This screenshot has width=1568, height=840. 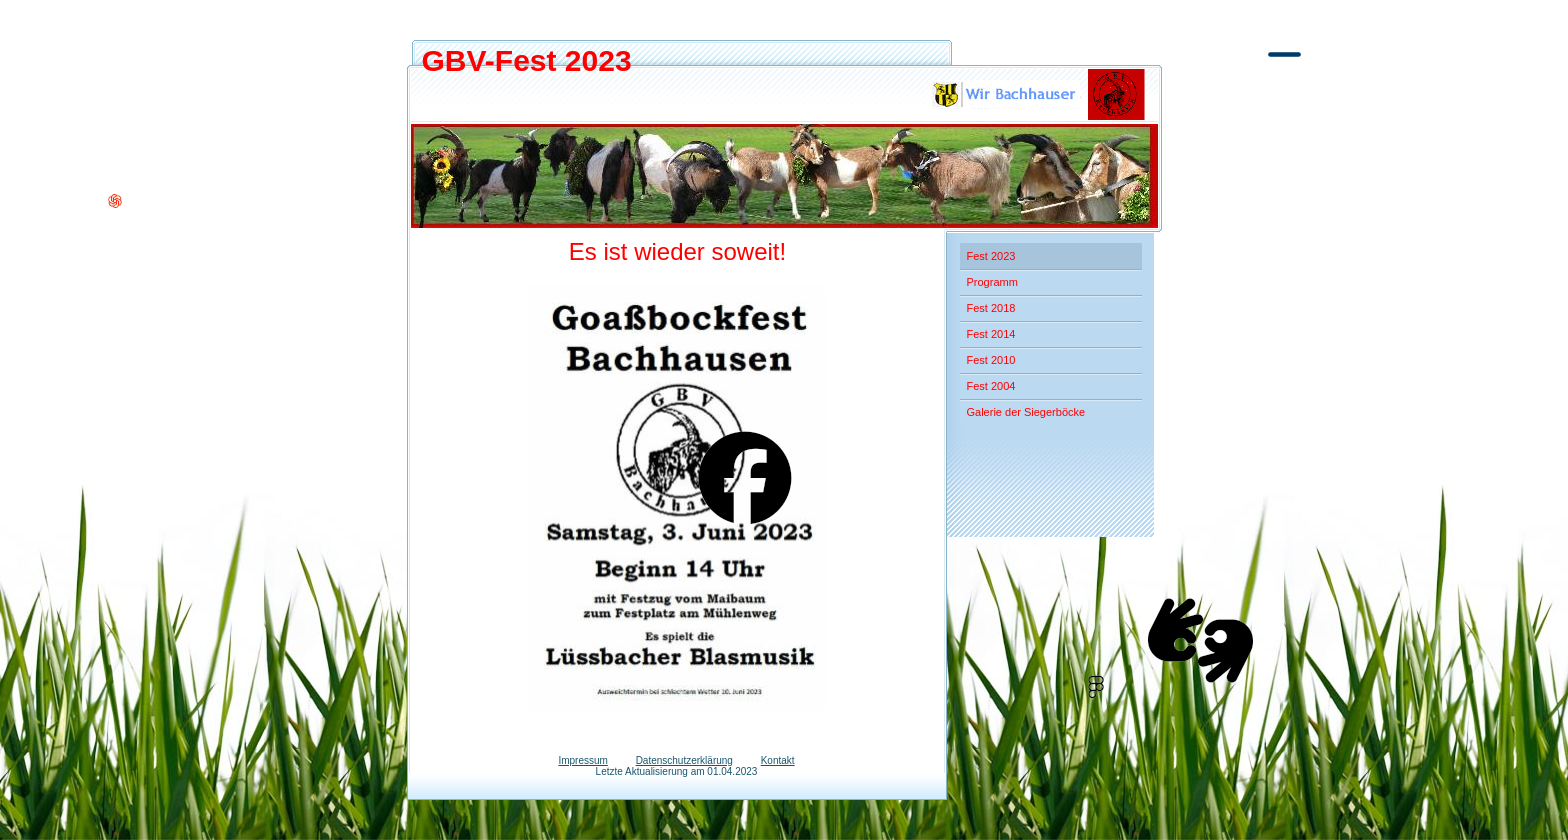 I want to click on access OpenAI services or ChatGPT, so click(x=115, y=201).